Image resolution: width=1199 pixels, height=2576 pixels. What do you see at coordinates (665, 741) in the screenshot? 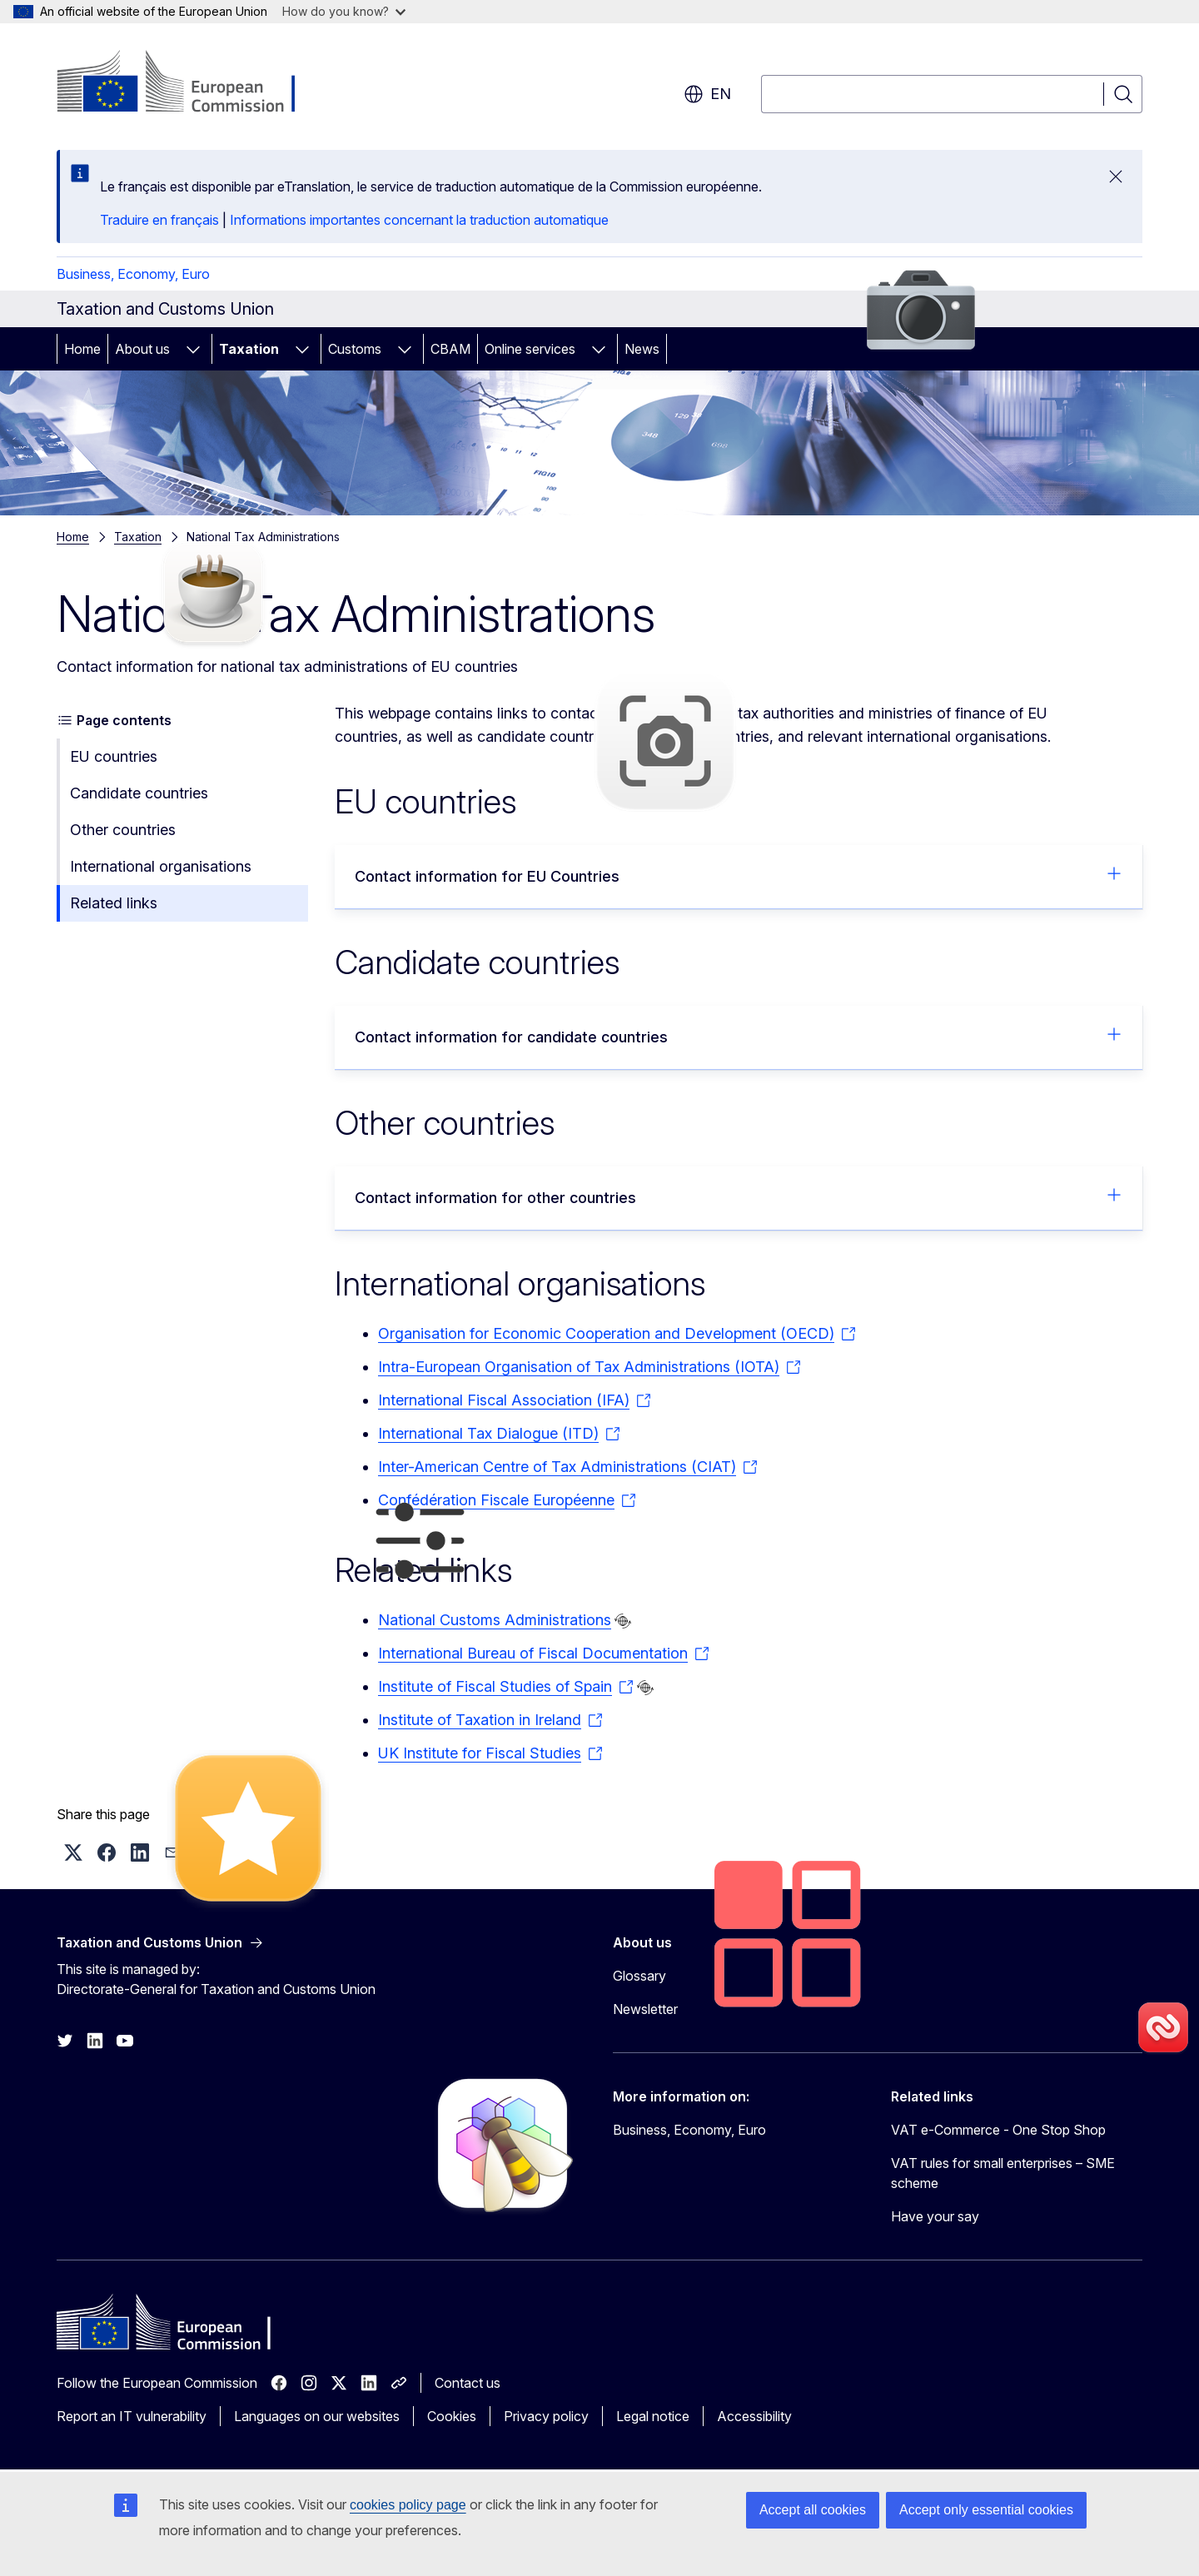
I see `open the screenshot capture tool` at bounding box center [665, 741].